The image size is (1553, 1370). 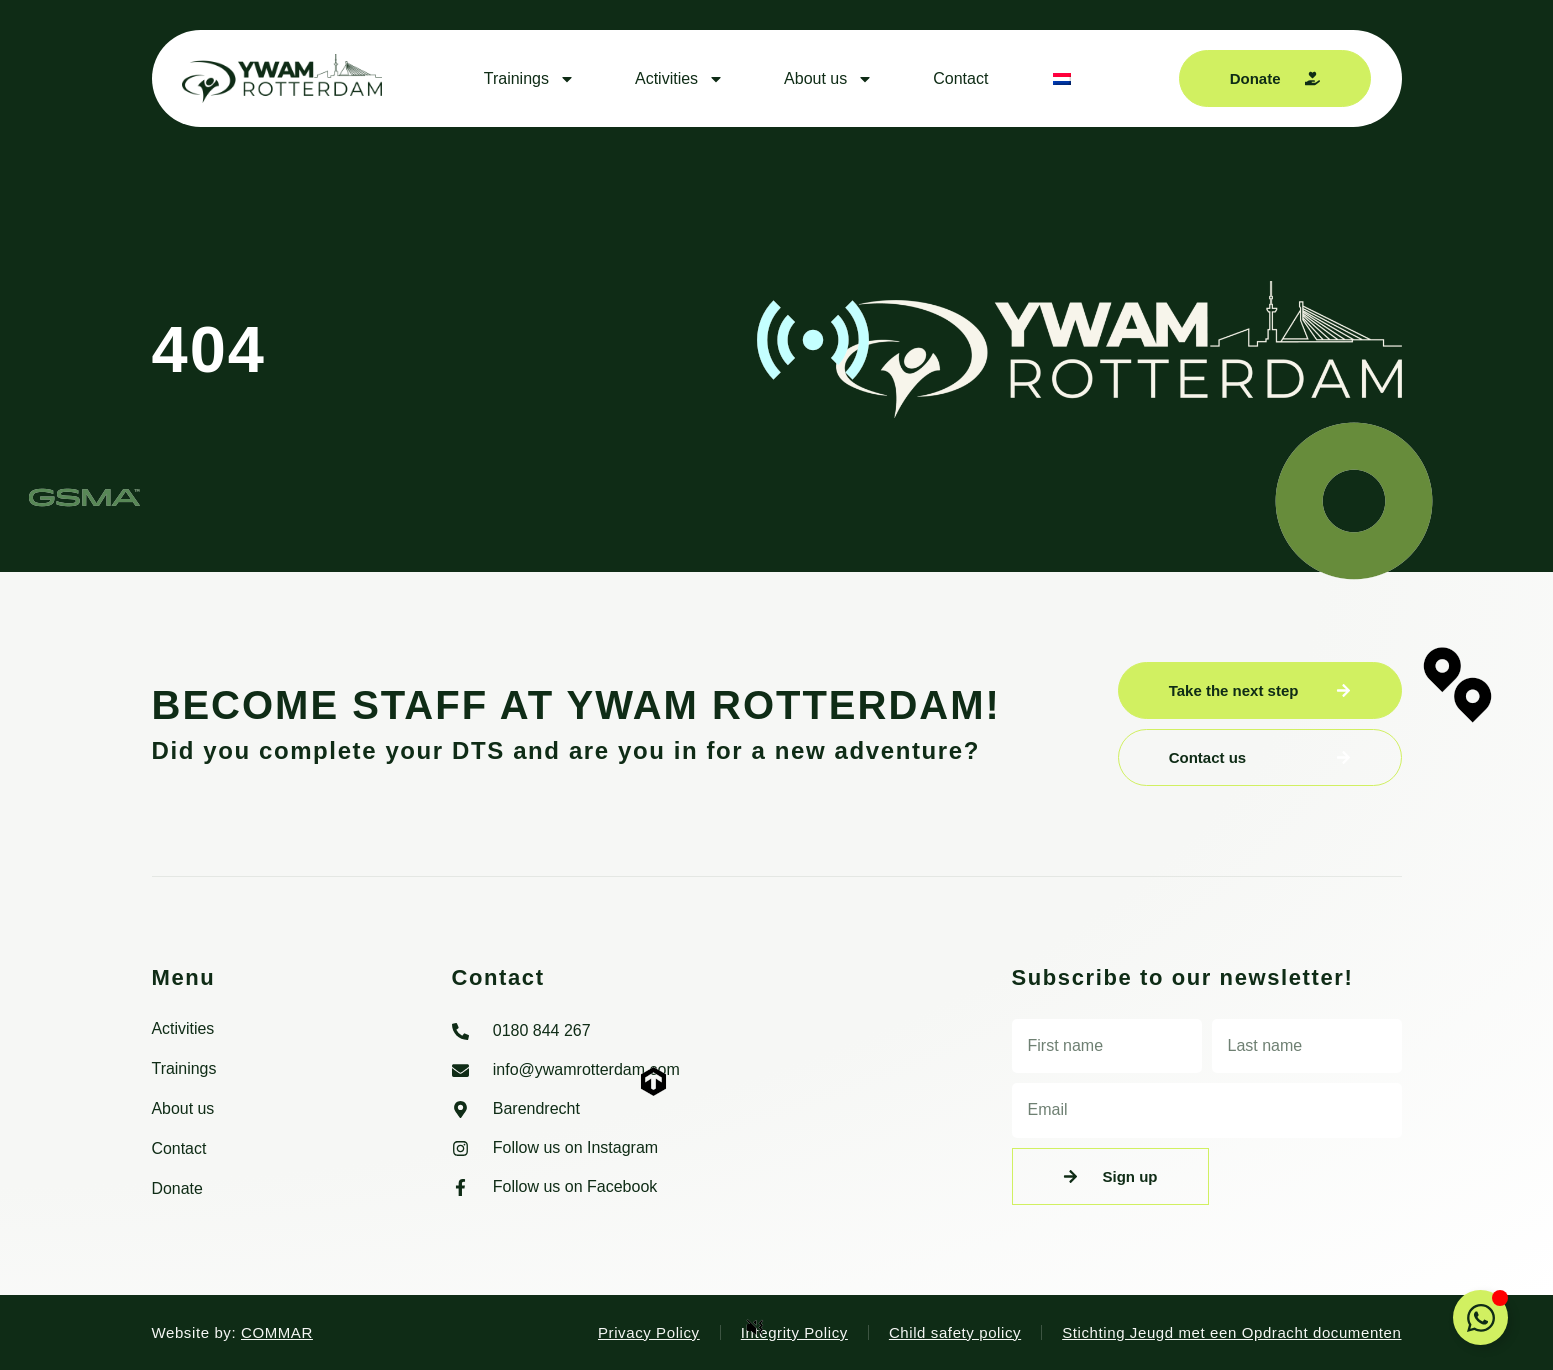 What do you see at coordinates (1457, 684) in the screenshot?
I see `view distance between two locations` at bounding box center [1457, 684].